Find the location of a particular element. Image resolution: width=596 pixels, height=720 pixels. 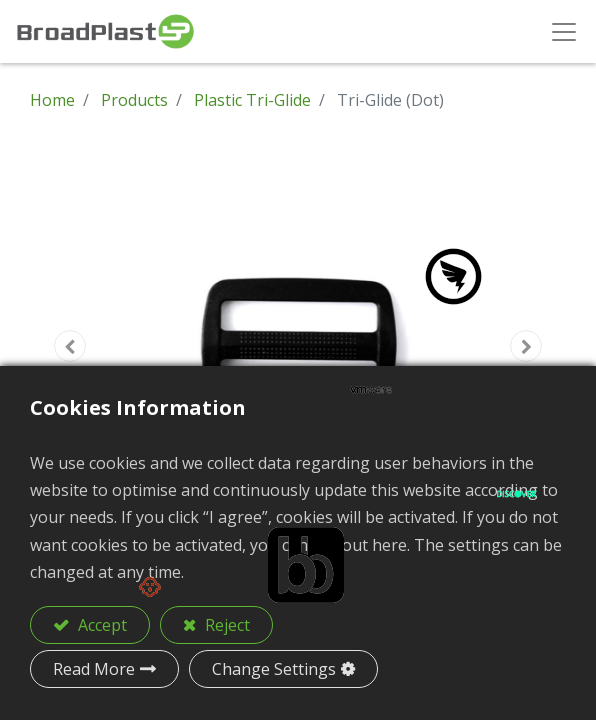

VMware application or service is located at coordinates (371, 390).